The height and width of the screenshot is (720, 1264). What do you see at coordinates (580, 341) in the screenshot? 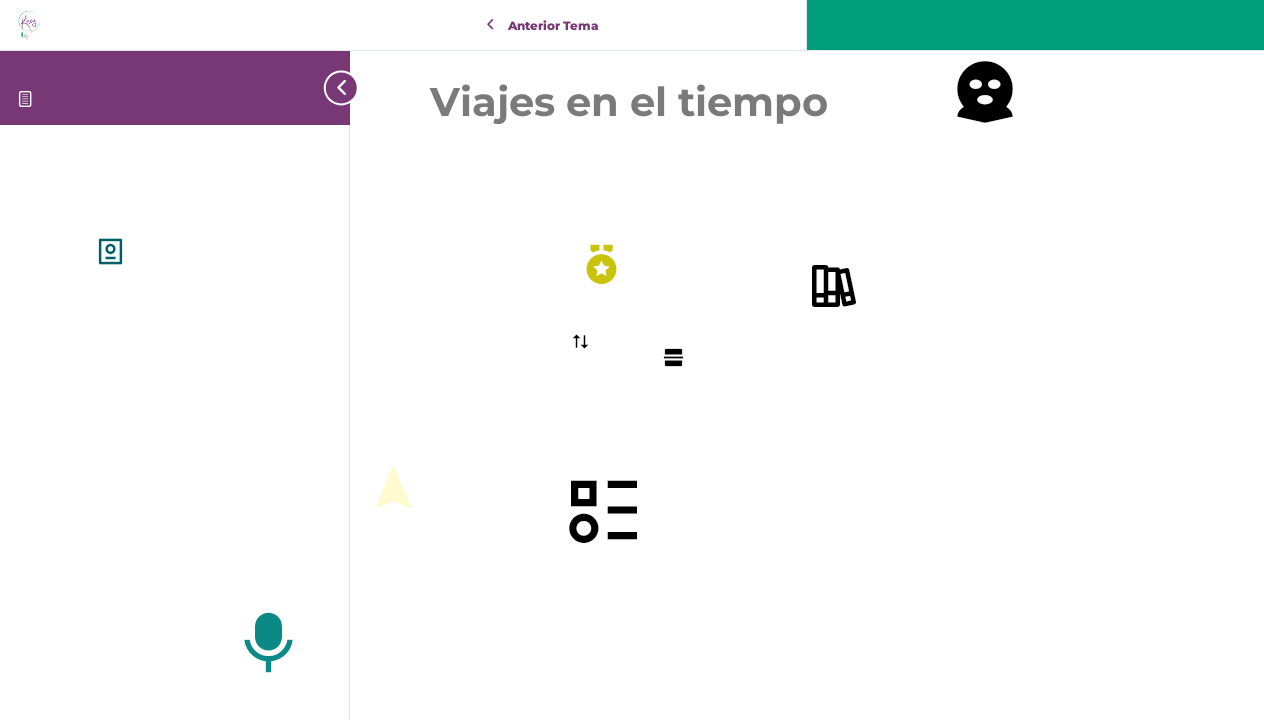
I see `sort items in ascending or descending order` at bounding box center [580, 341].